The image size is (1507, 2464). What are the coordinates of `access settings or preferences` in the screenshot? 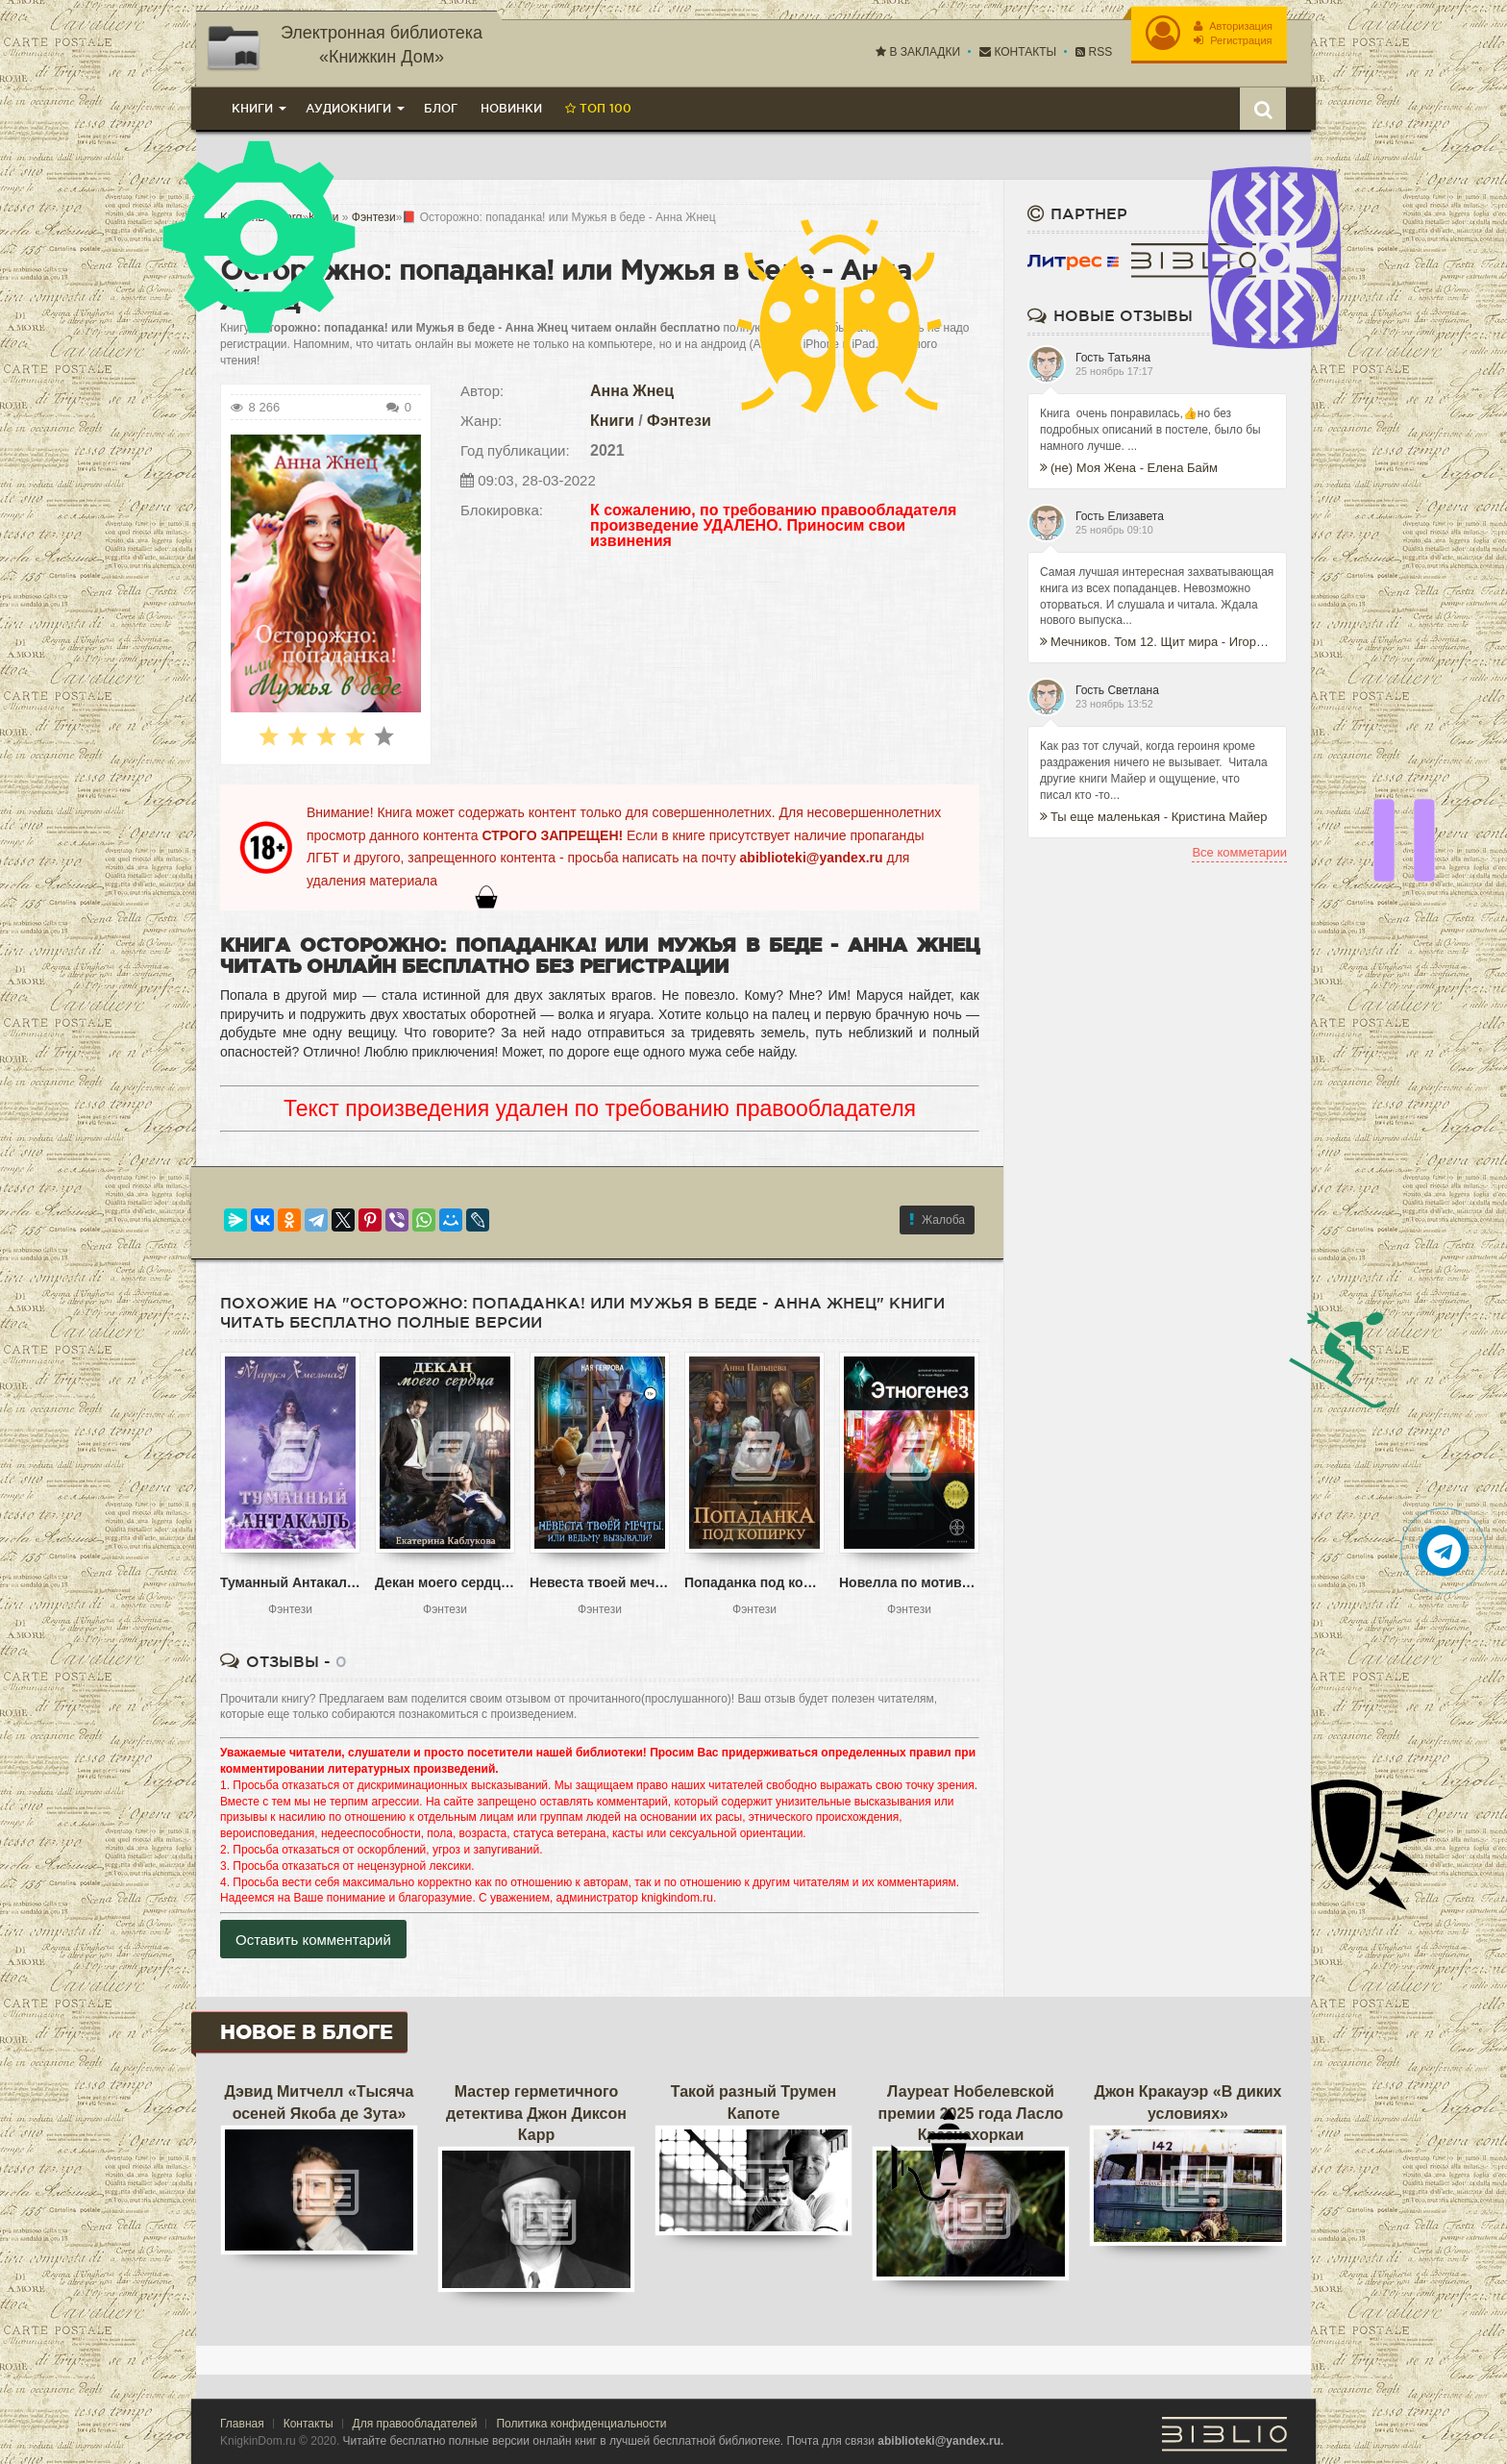 It's located at (259, 236).